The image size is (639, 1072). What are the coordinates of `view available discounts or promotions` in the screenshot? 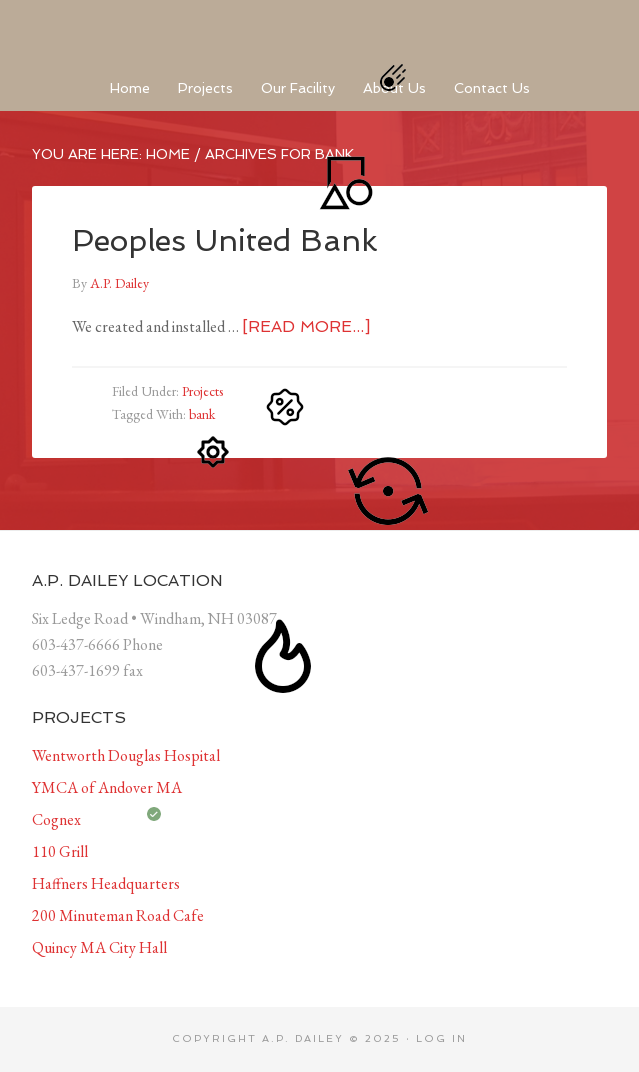 It's located at (285, 407).